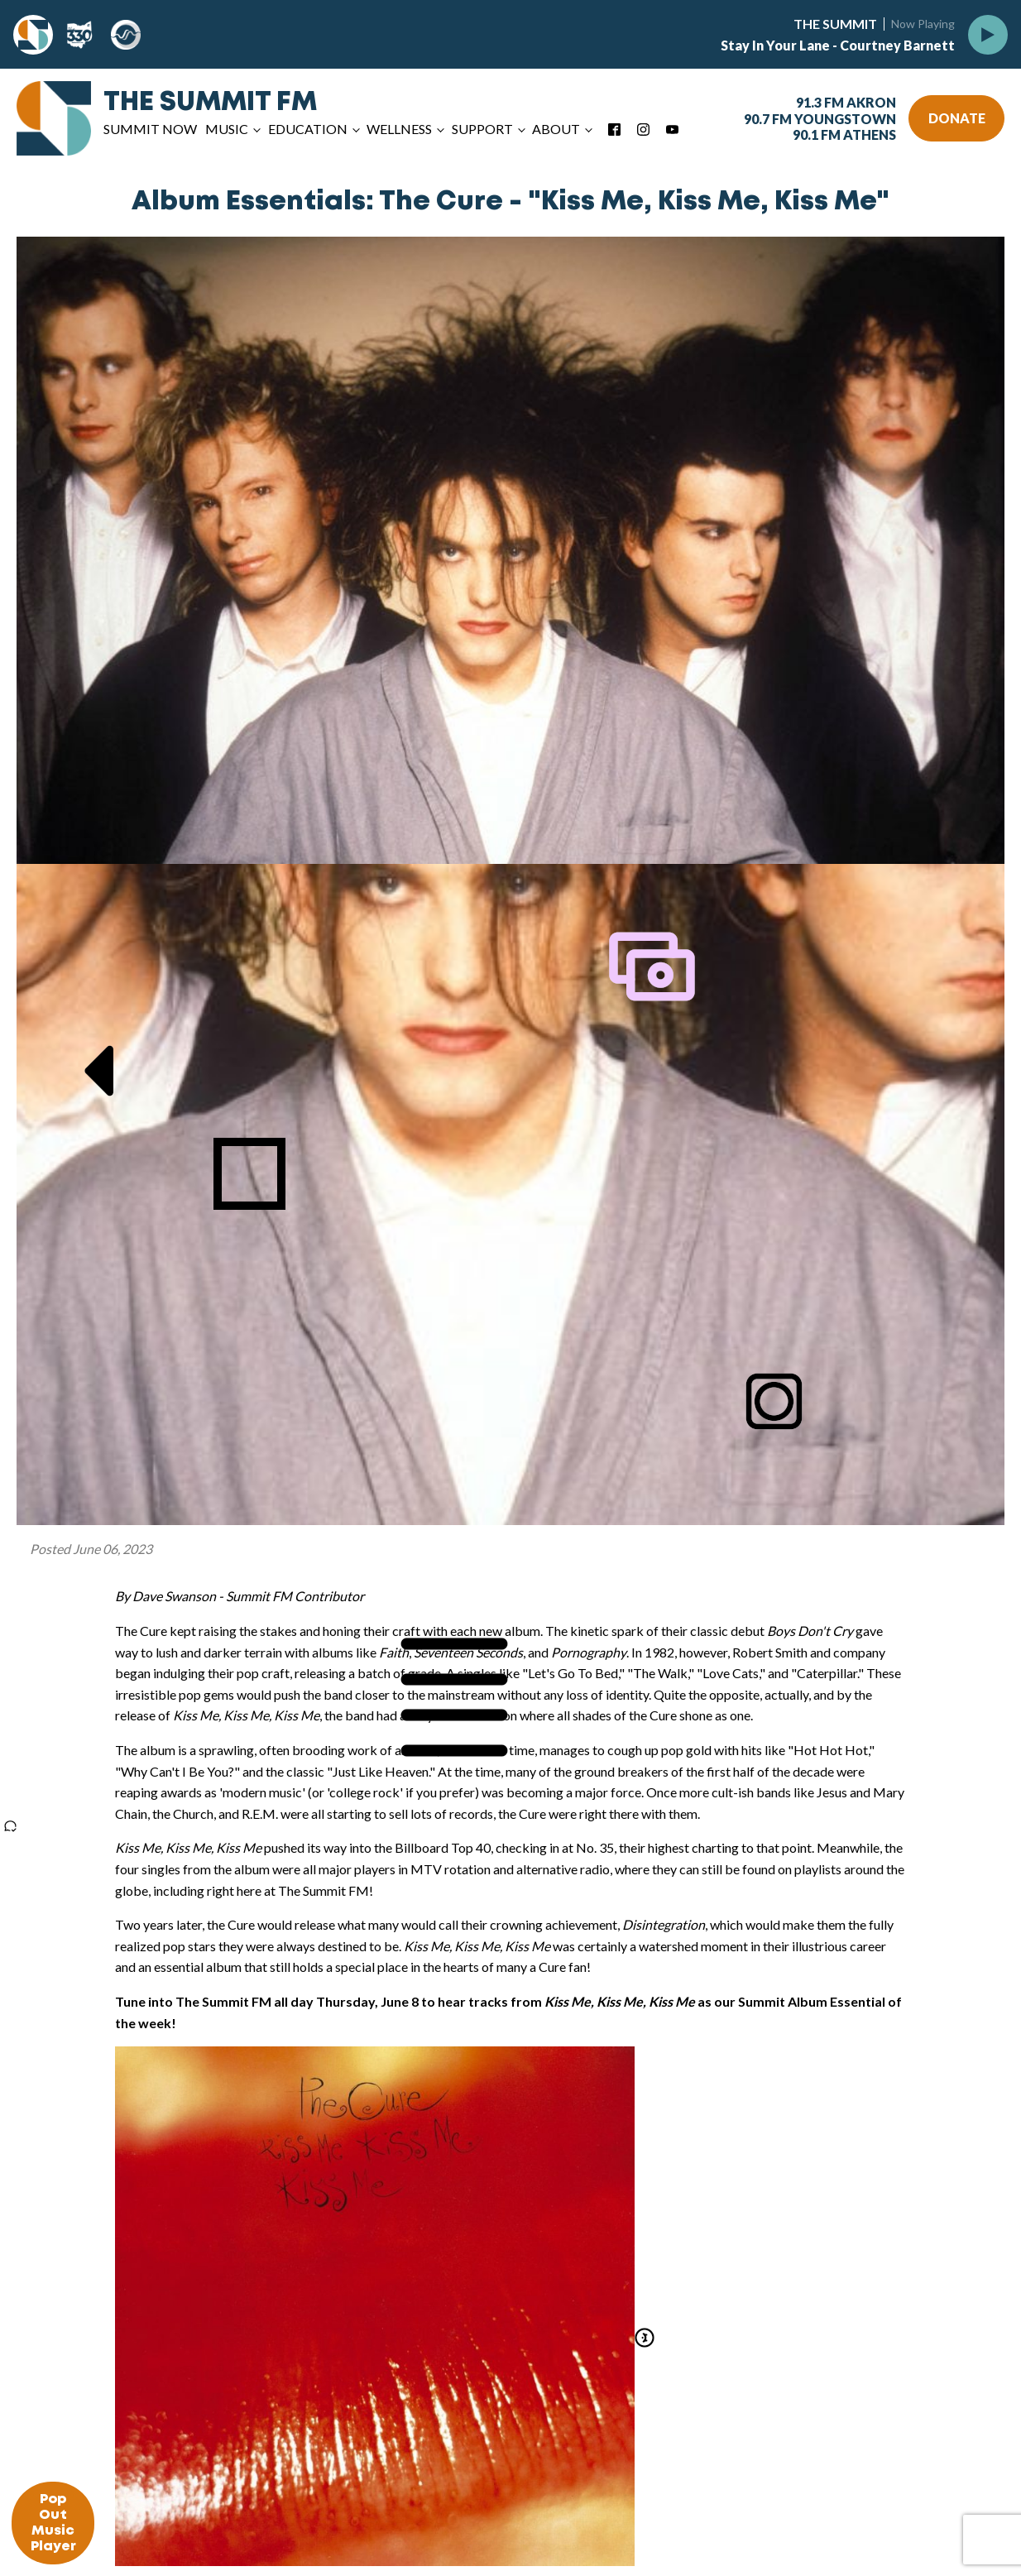 Image resolution: width=1021 pixels, height=2576 pixels. Describe the element at coordinates (454, 1697) in the screenshot. I see `switch to compact list view` at that location.